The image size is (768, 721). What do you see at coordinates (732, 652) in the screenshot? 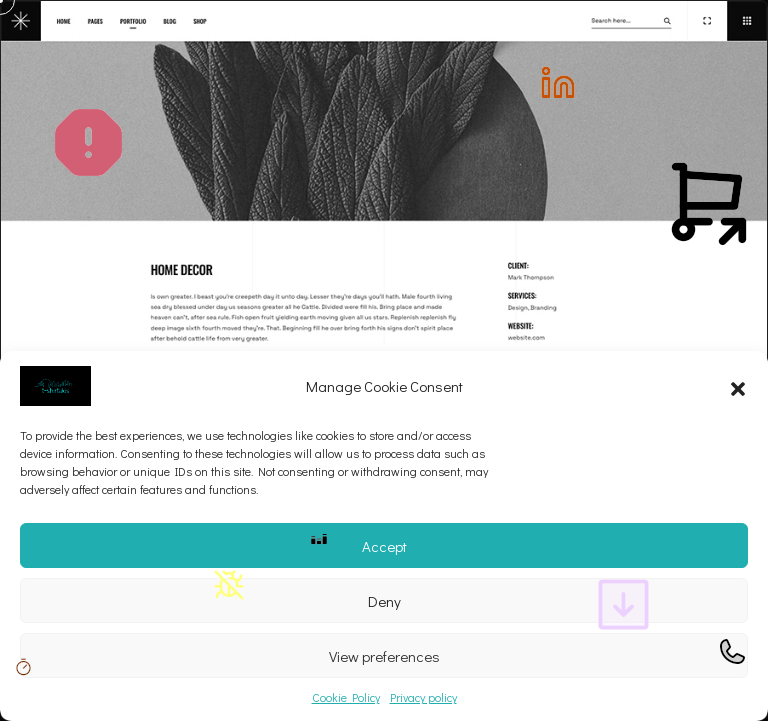
I see `tap to make a phone call` at bounding box center [732, 652].